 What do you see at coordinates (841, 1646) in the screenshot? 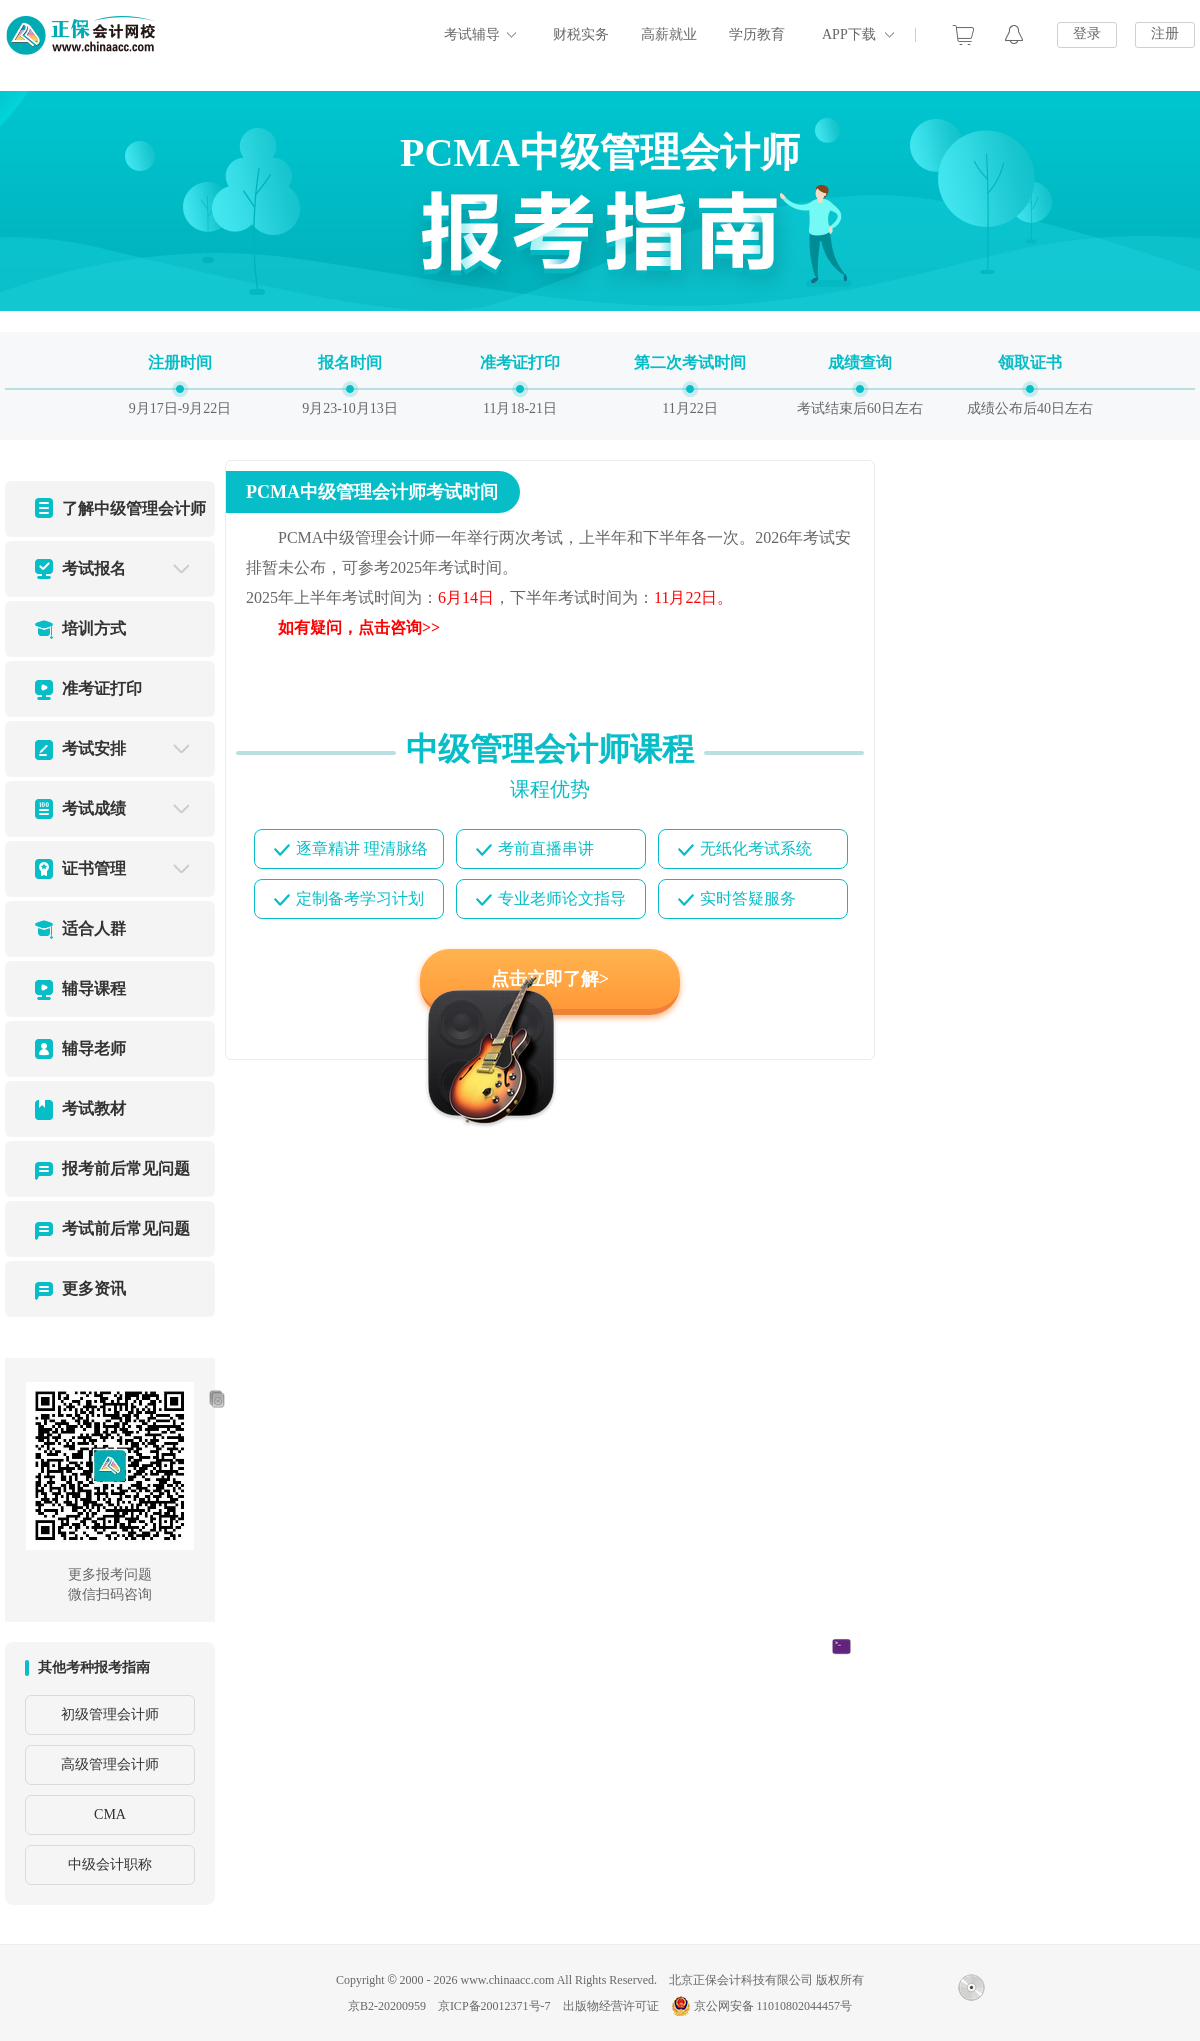
I see `open root terminal with administrator privileges` at bounding box center [841, 1646].